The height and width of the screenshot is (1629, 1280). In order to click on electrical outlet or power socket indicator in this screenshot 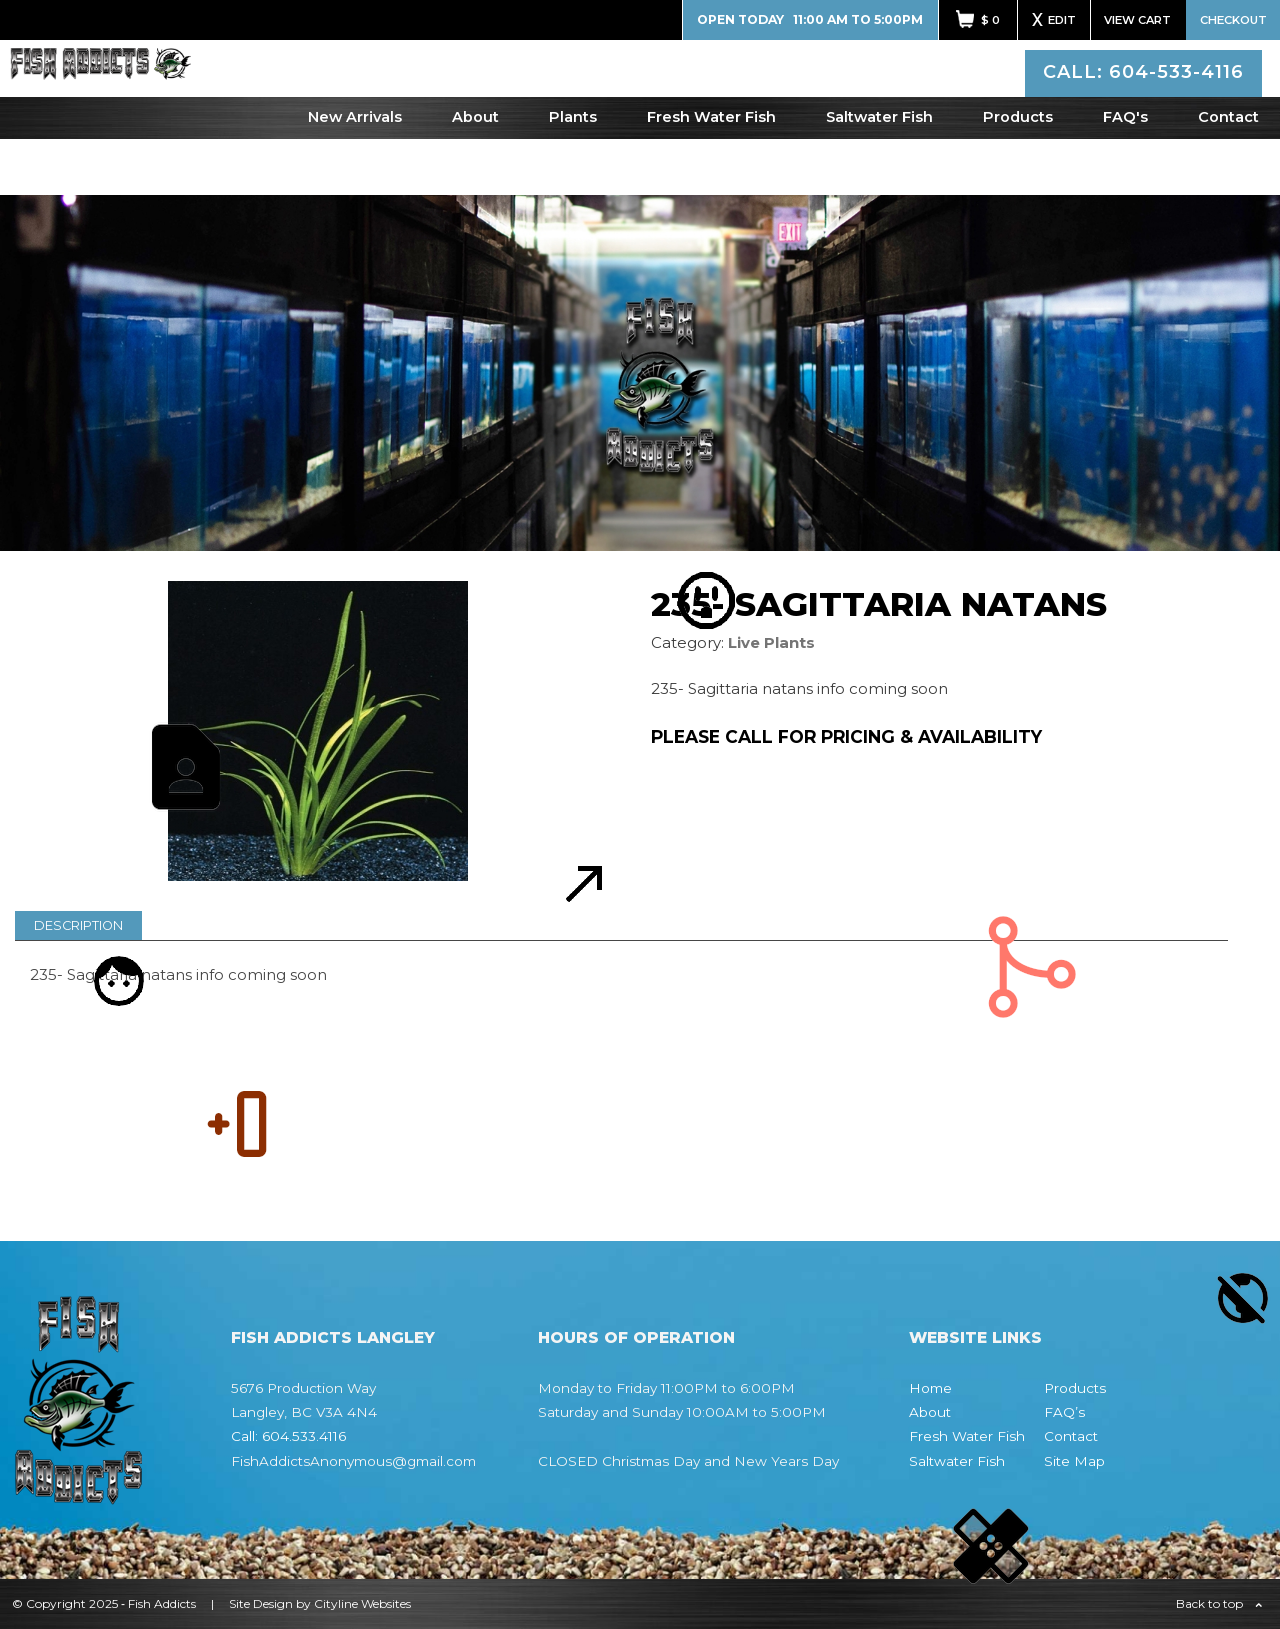, I will do `click(706, 600)`.